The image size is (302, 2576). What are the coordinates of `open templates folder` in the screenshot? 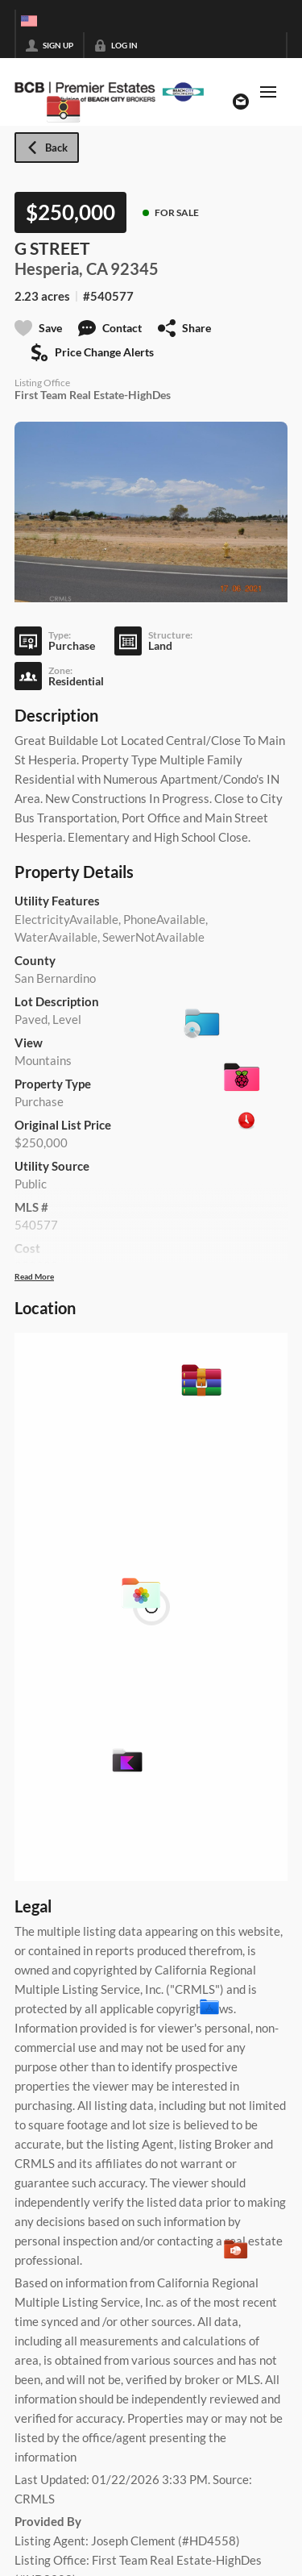 It's located at (209, 2007).